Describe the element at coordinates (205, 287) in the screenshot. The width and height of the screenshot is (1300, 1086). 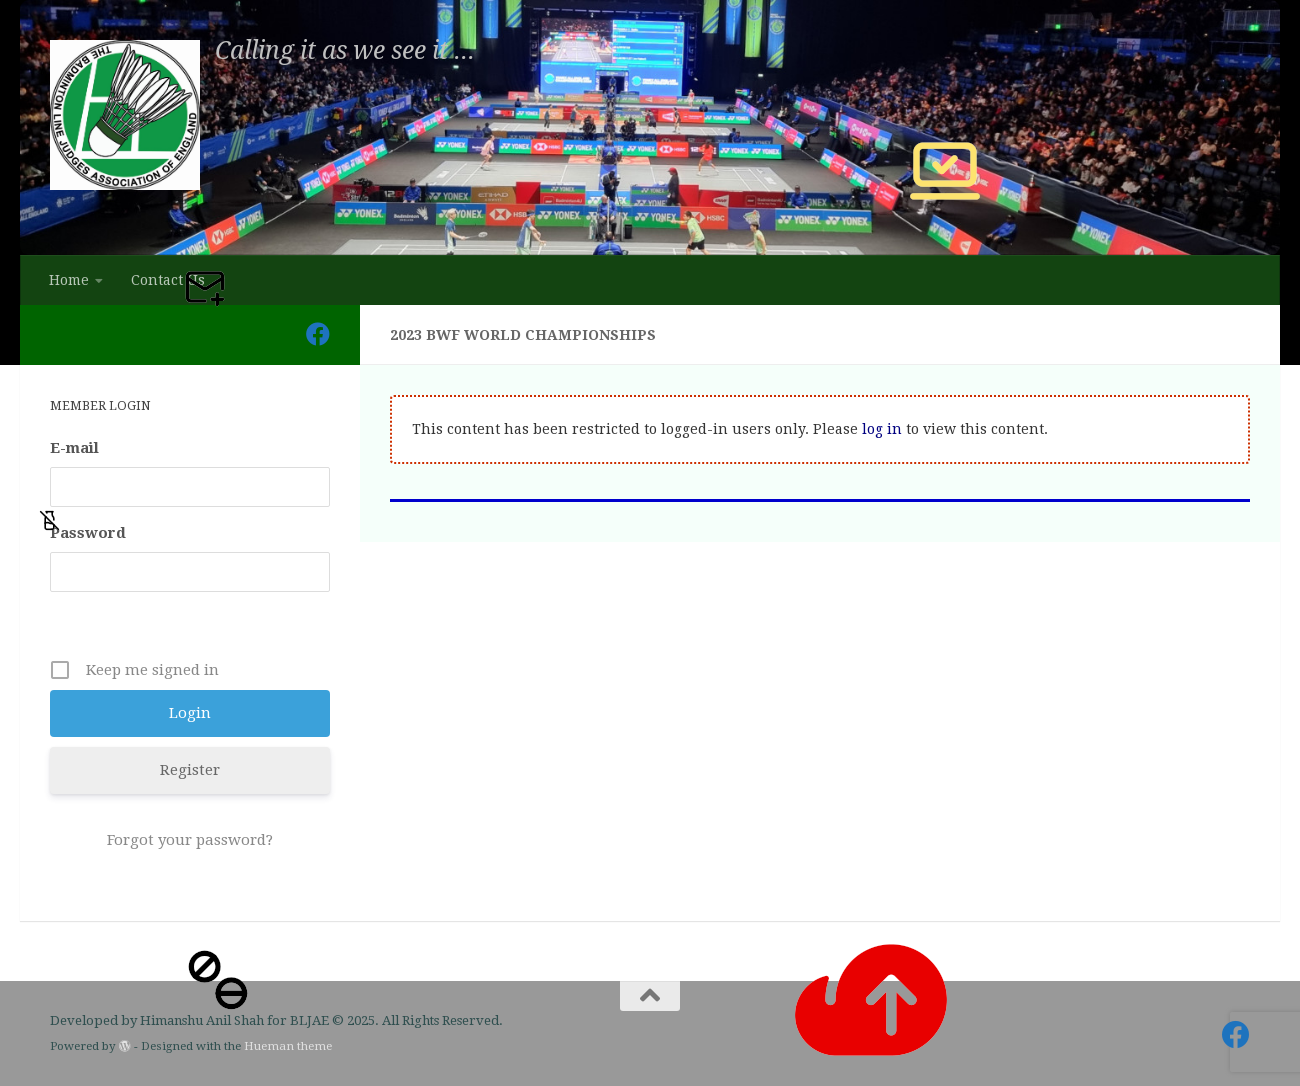
I see `compose a new email` at that location.